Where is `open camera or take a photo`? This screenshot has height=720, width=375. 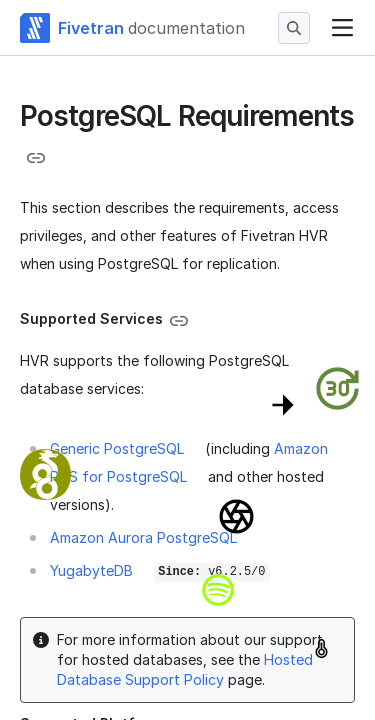
open camera or take a photo is located at coordinates (236, 516).